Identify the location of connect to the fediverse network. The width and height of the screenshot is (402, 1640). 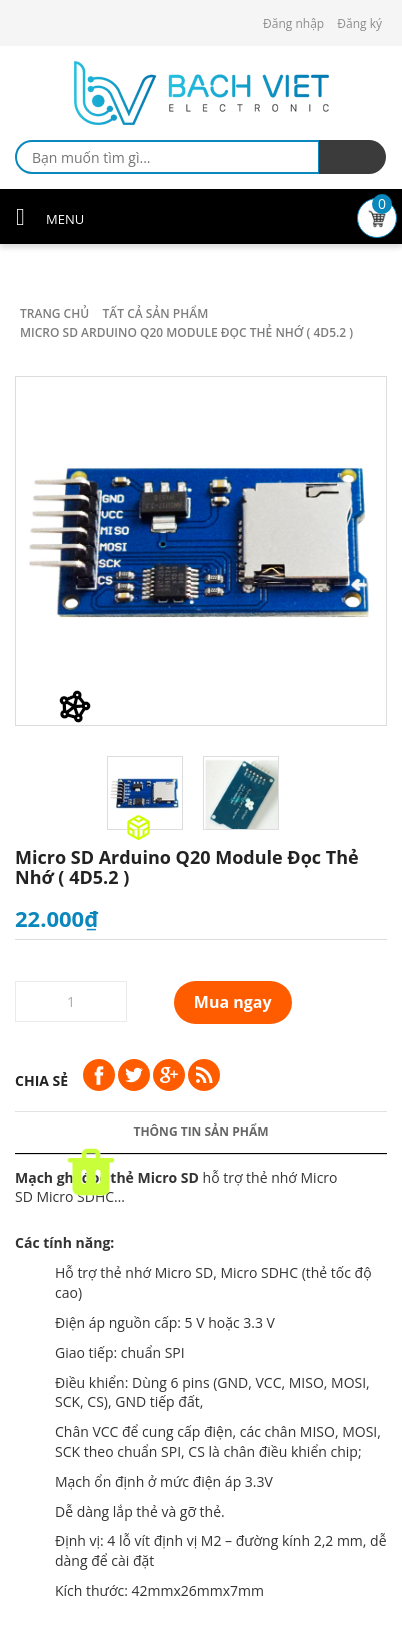
(74, 706).